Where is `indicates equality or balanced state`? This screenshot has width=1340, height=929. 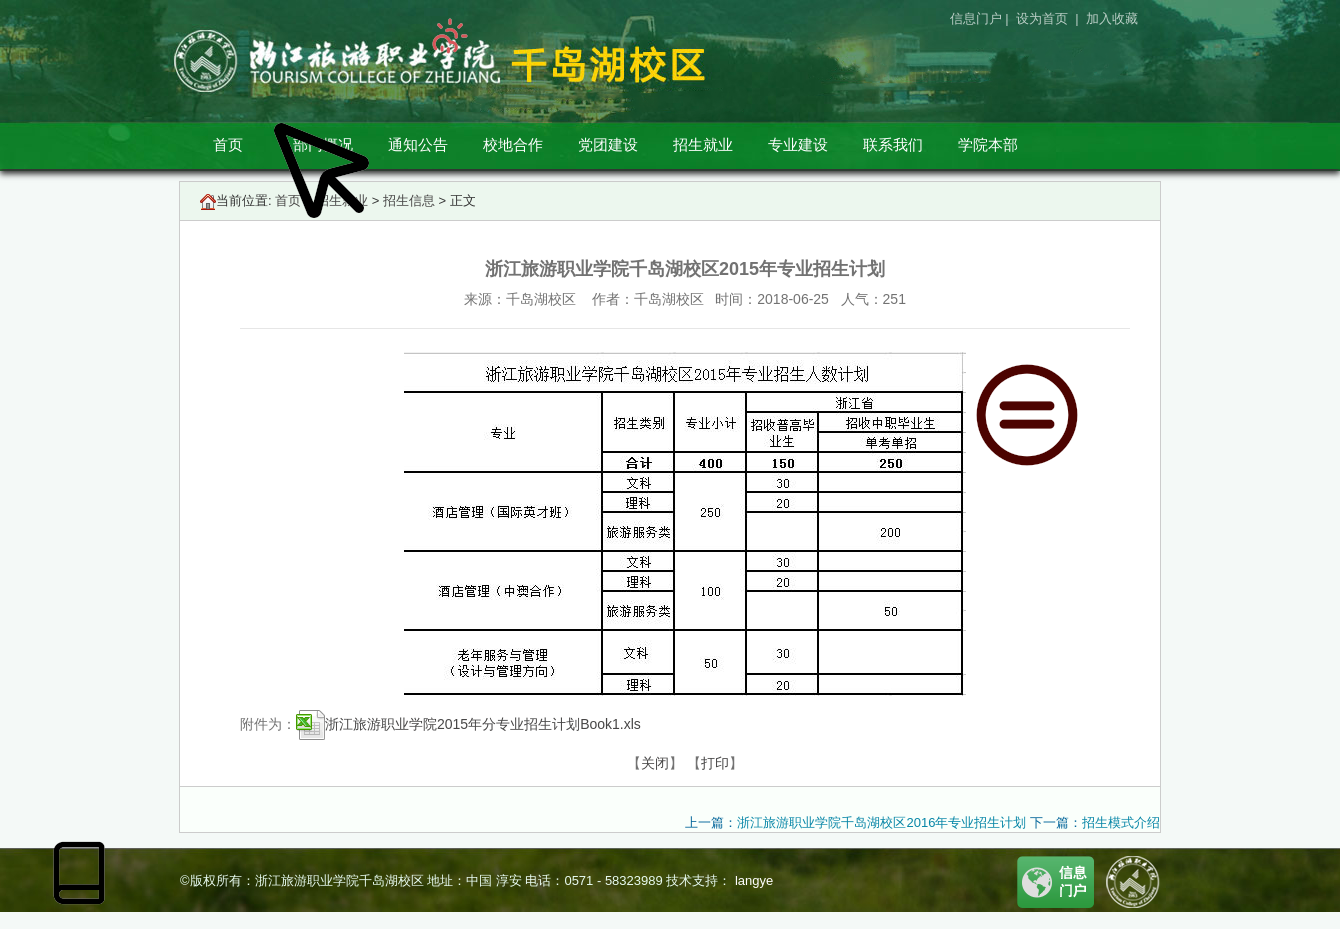
indicates equality or balanced state is located at coordinates (1027, 415).